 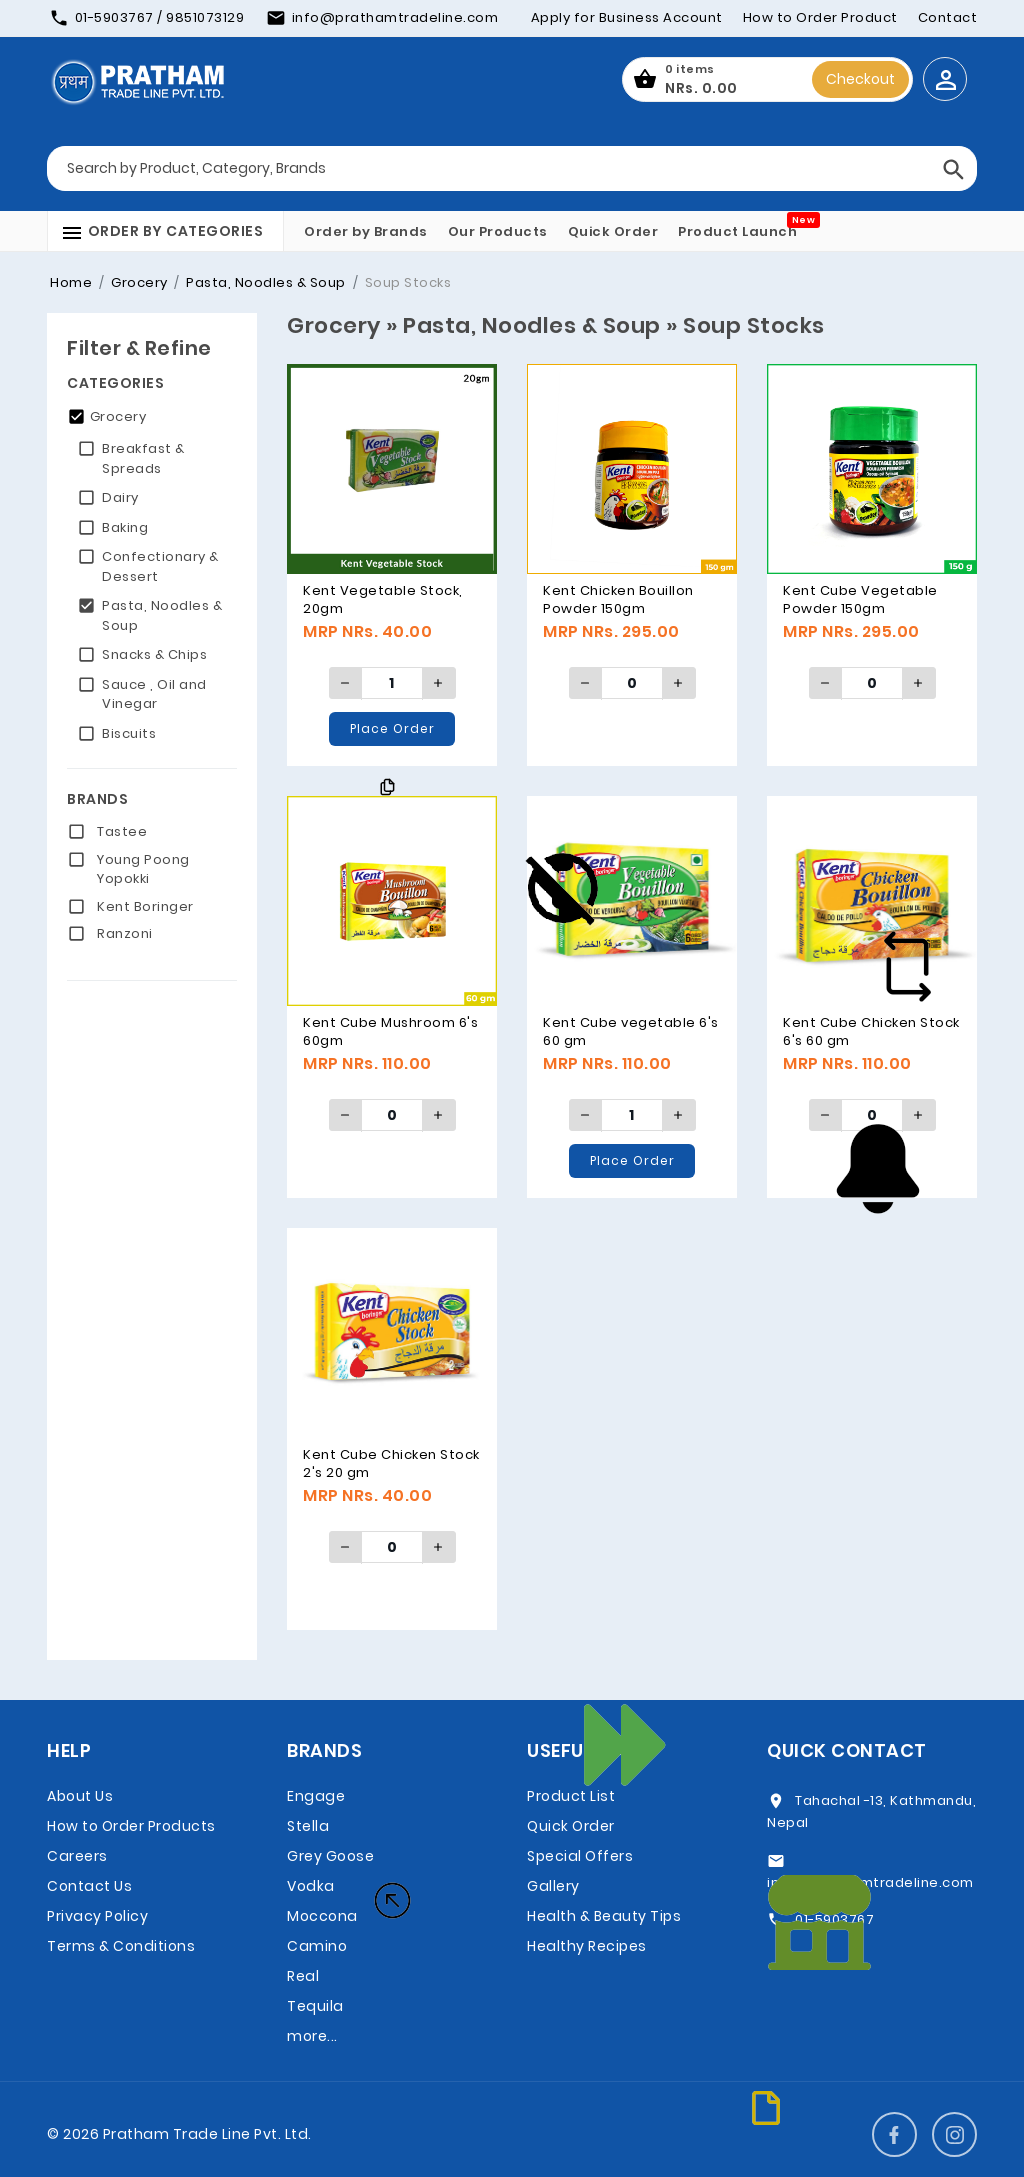 What do you see at coordinates (819, 1922) in the screenshot?
I see `view store or shop location` at bounding box center [819, 1922].